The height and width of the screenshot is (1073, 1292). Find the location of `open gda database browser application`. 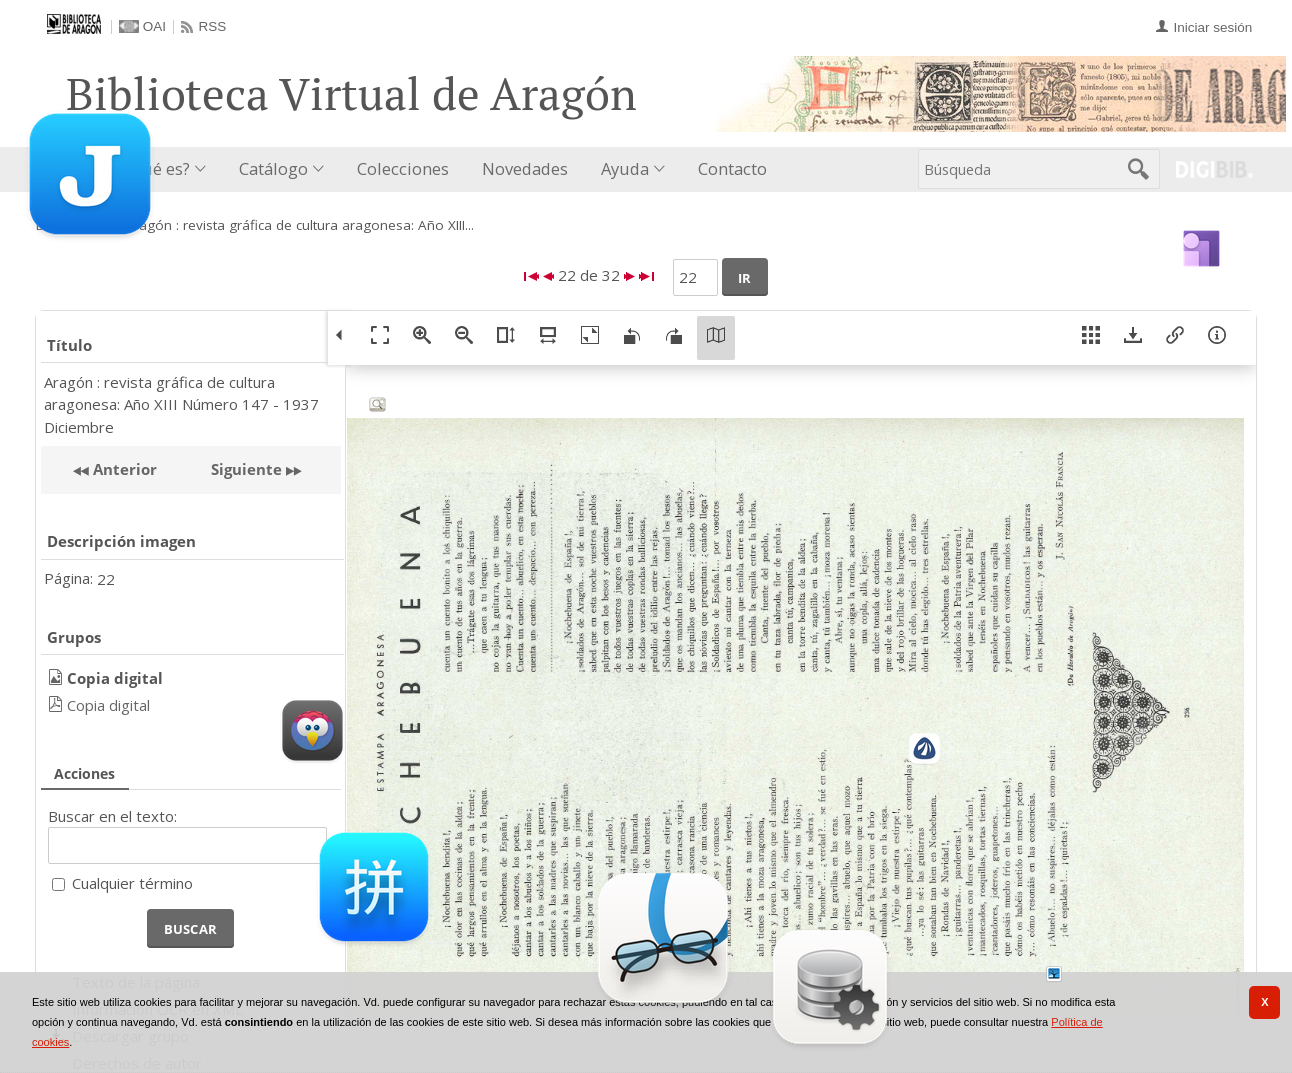

open gda database browser application is located at coordinates (830, 987).